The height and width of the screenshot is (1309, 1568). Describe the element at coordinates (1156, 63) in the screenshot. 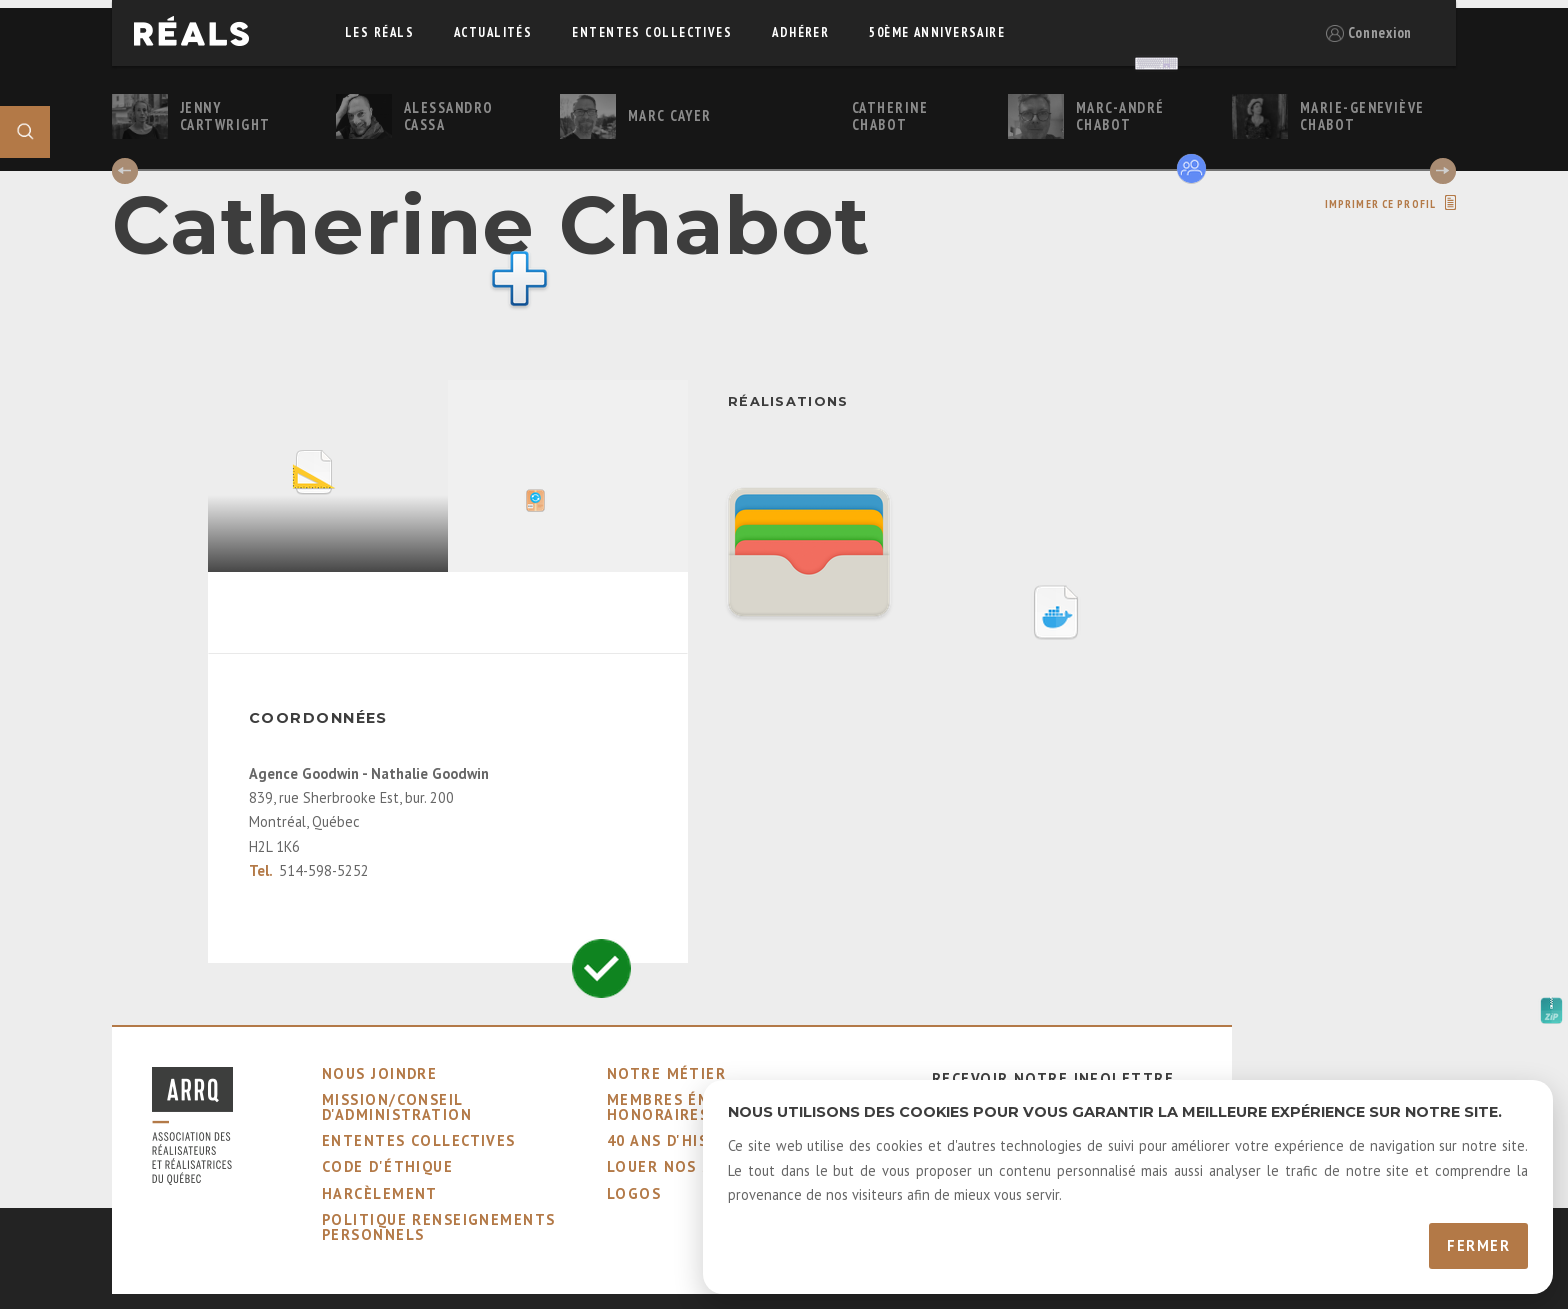

I see `connect a bluetooth keyboard` at that location.